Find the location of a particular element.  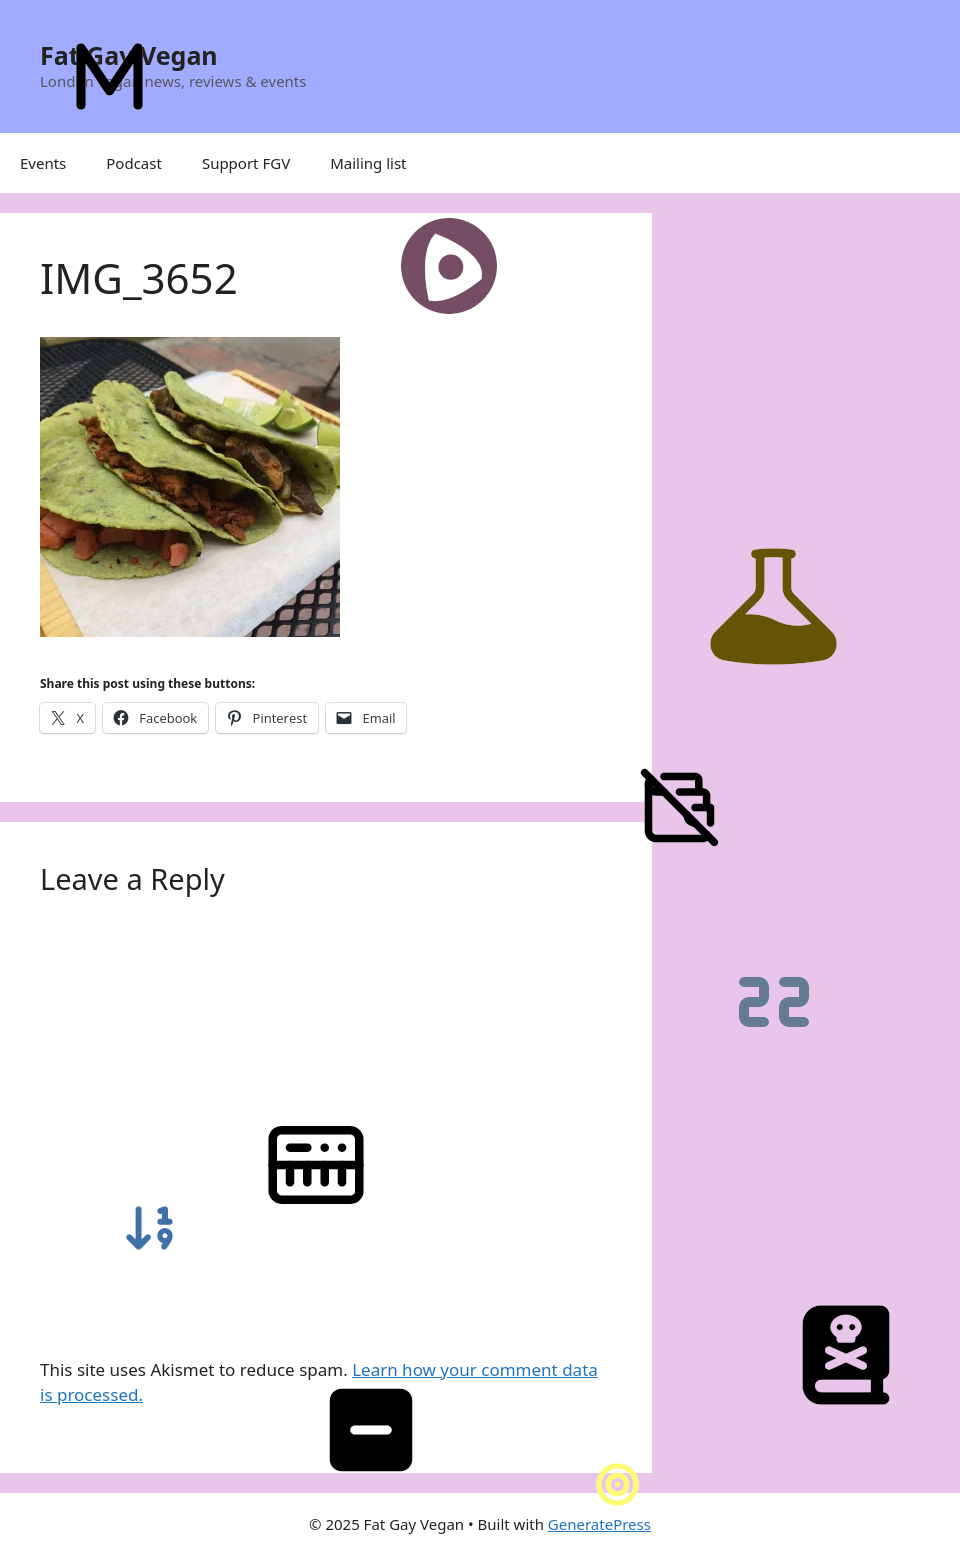

indicates item number 22 in a list or sequence is located at coordinates (774, 1002).